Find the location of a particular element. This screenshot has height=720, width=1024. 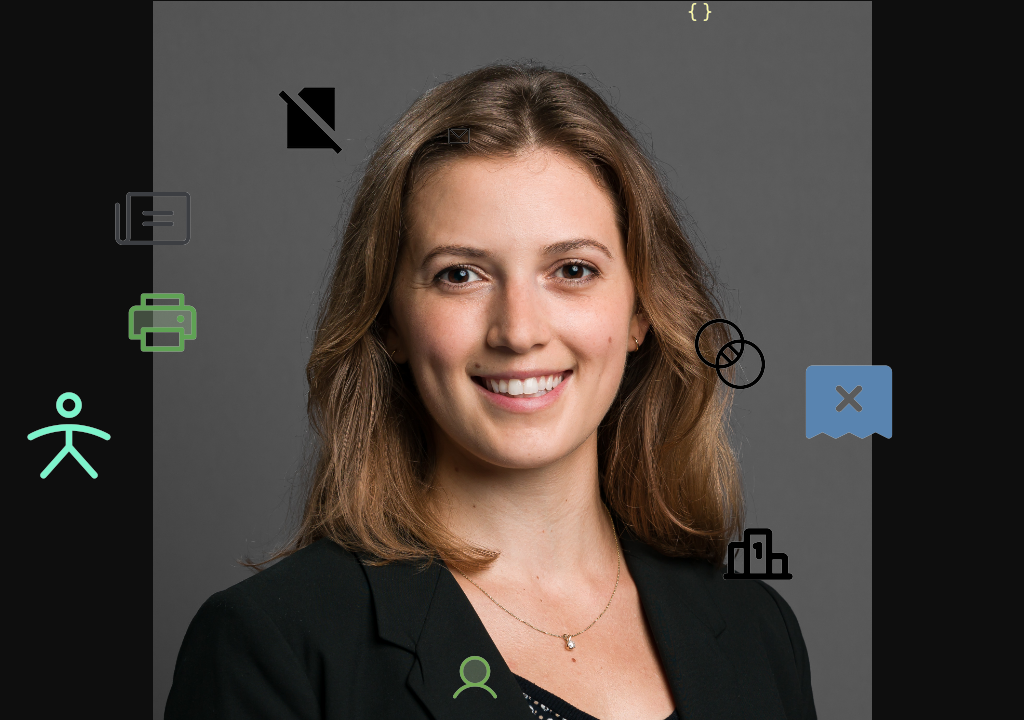

view leaderboard rankings is located at coordinates (758, 554).